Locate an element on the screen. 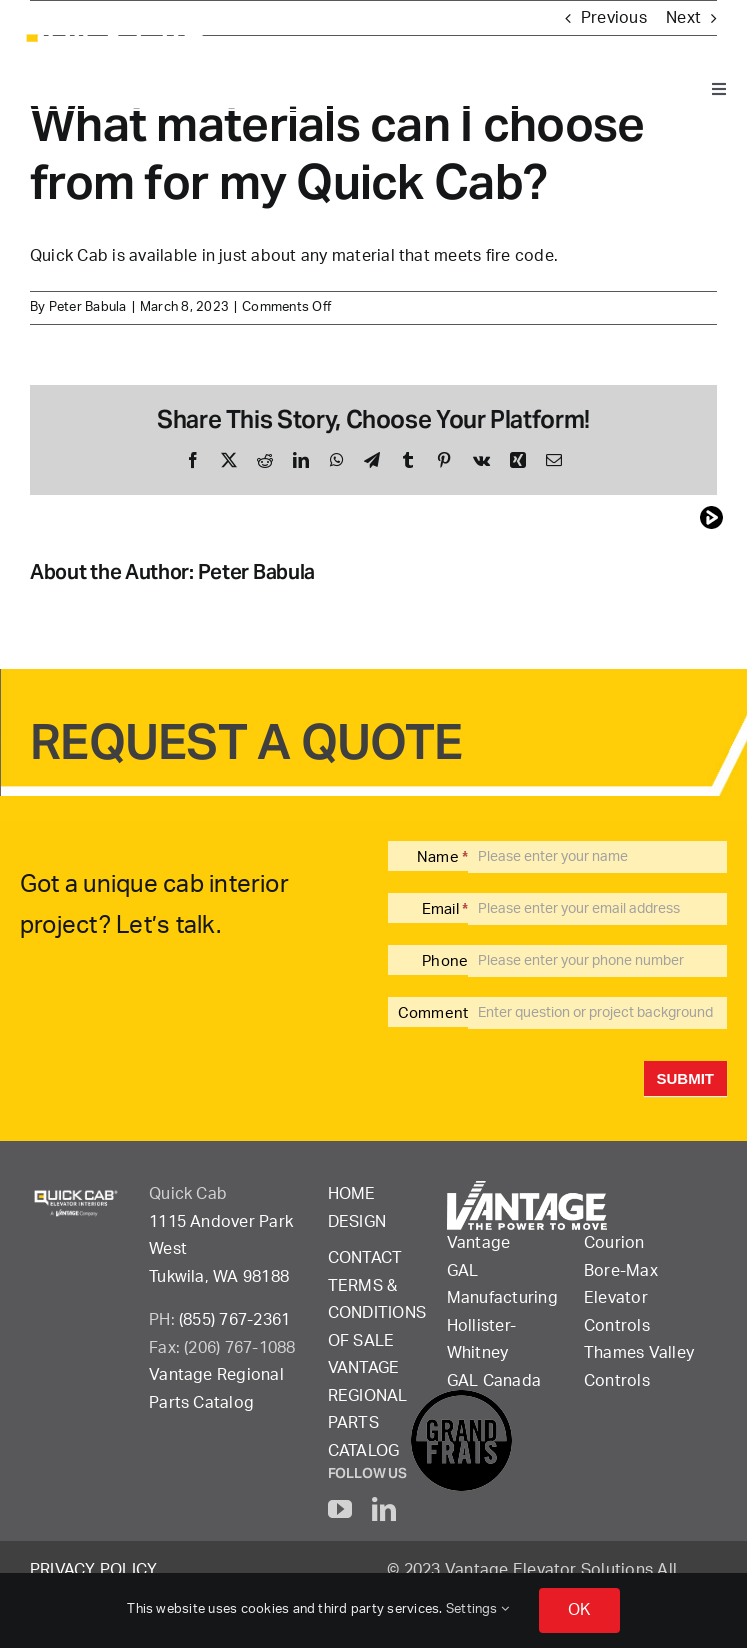 Image resolution: width=747 pixels, height=1648 pixels. grand frais grocery store logo is located at coordinates (461, 1440).